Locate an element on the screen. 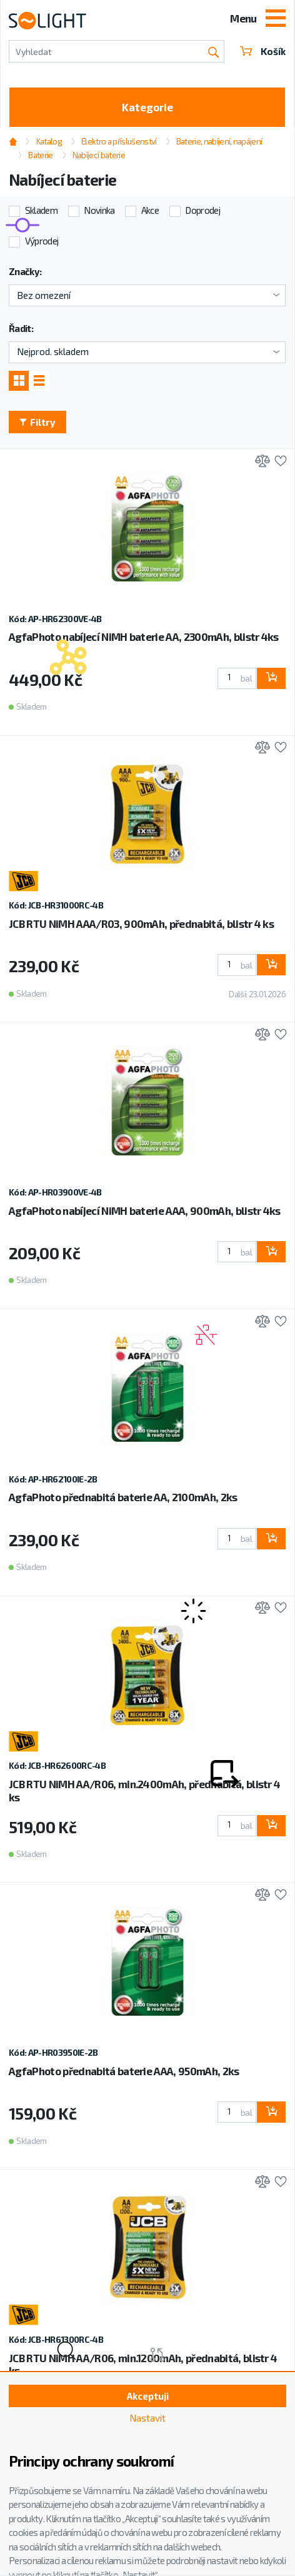 Image resolution: width=295 pixels, height=2576 pixels. indicates content is loading is located at coordinates (193, 1611).